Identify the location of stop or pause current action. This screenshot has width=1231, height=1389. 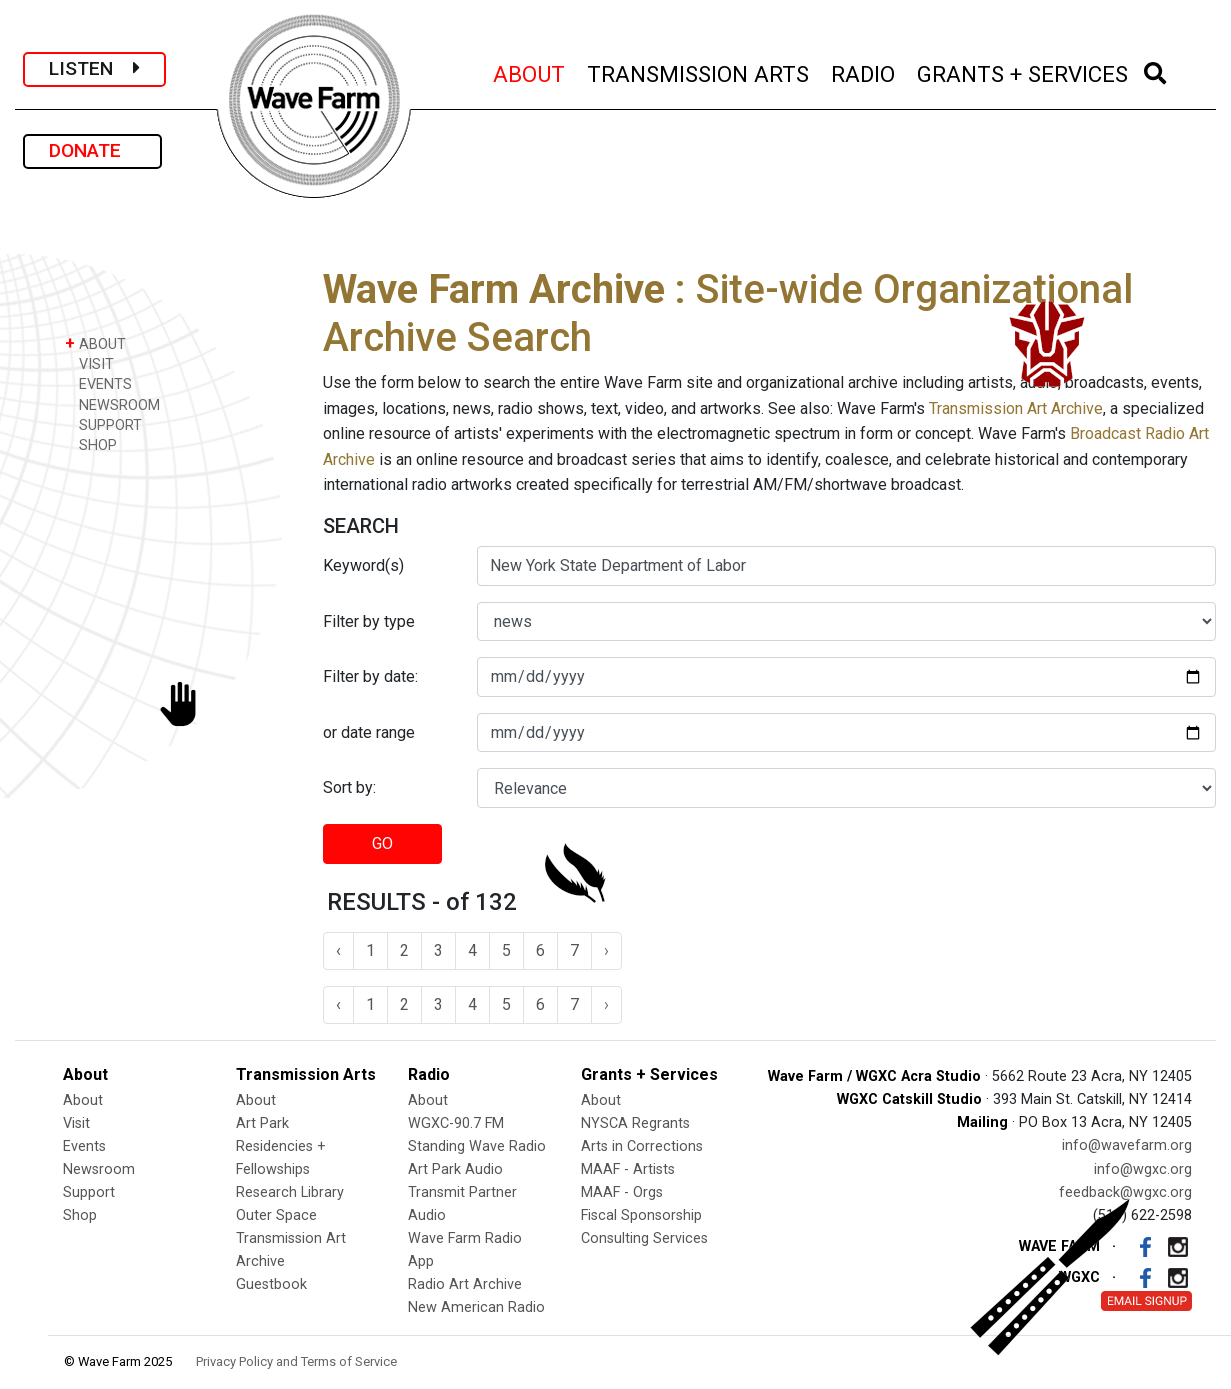
(178, 704).